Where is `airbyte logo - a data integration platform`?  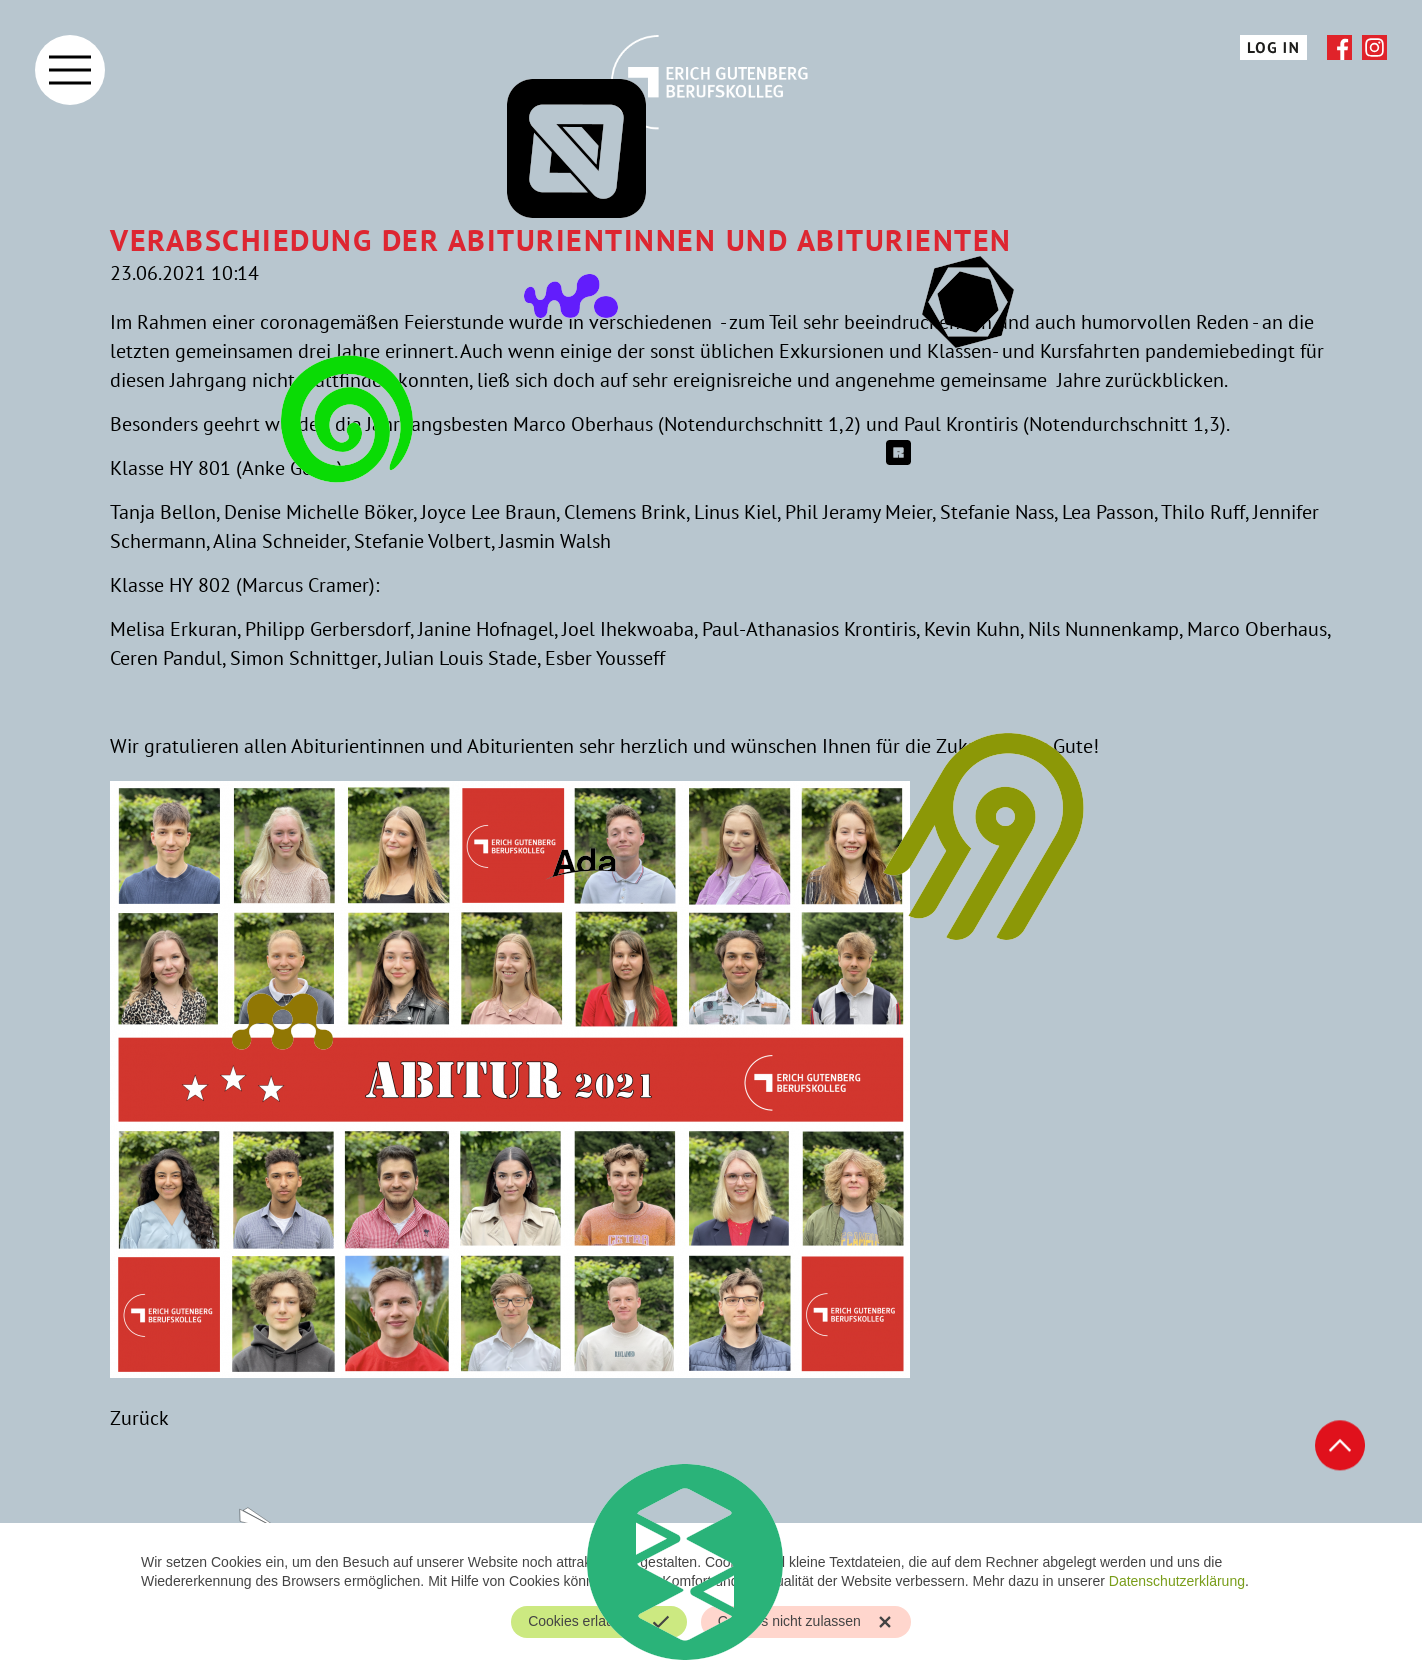 airbyte logo - a data integration platform is located at coordinates (983, 836).